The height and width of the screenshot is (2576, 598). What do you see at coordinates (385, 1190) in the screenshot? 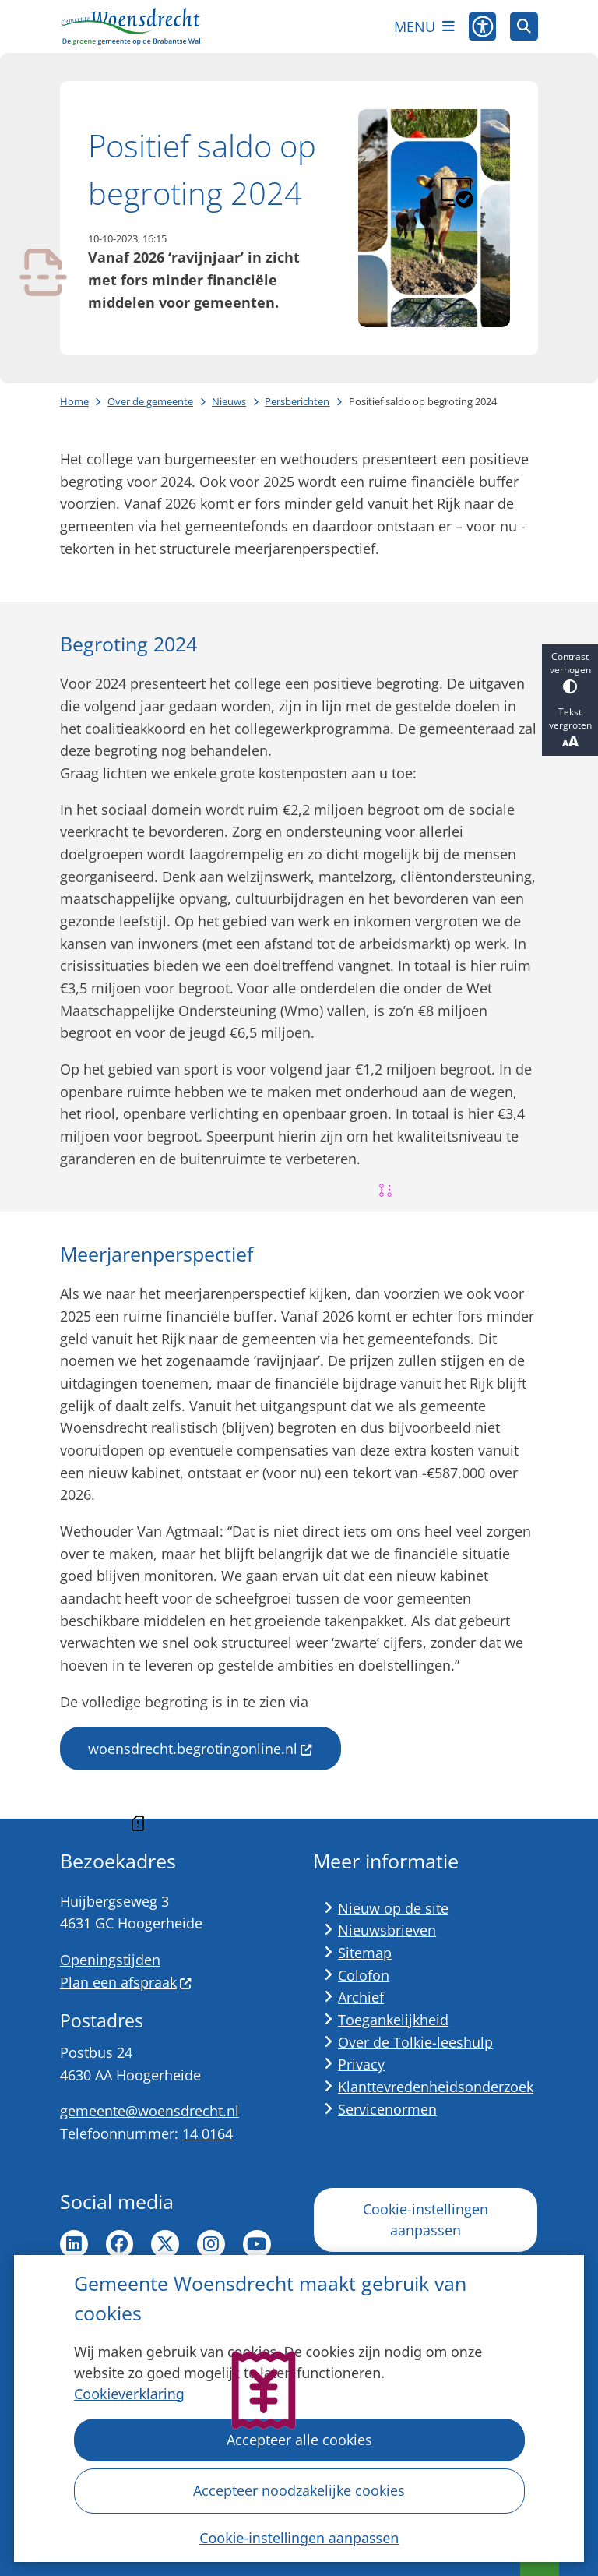
I see `draft pull request awaiting review` at bounding box center [385, 1190].